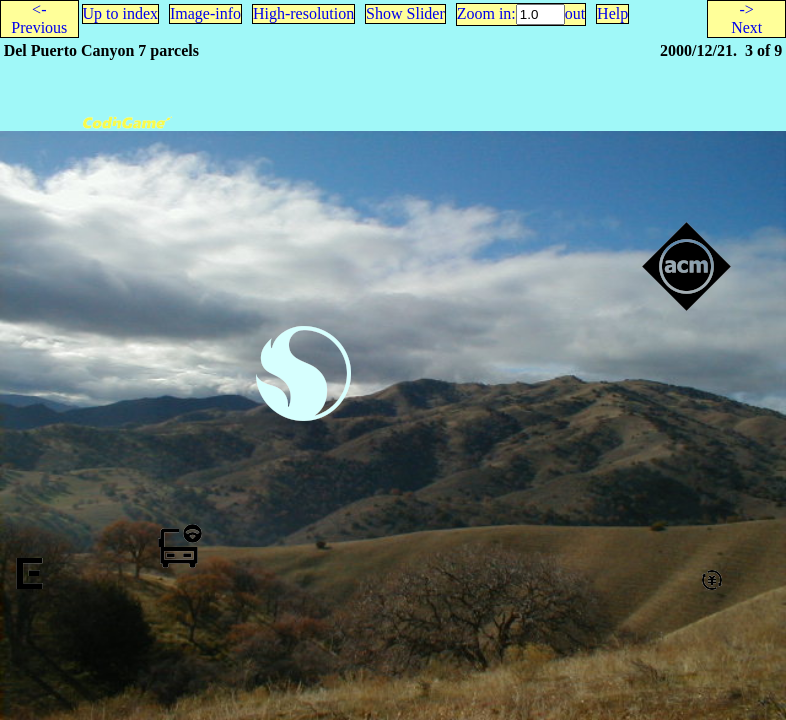 The width and height of the screenshot is (786, 720). I want to click on Qualcomm Snapdragon brand logo, so click(303, 373).